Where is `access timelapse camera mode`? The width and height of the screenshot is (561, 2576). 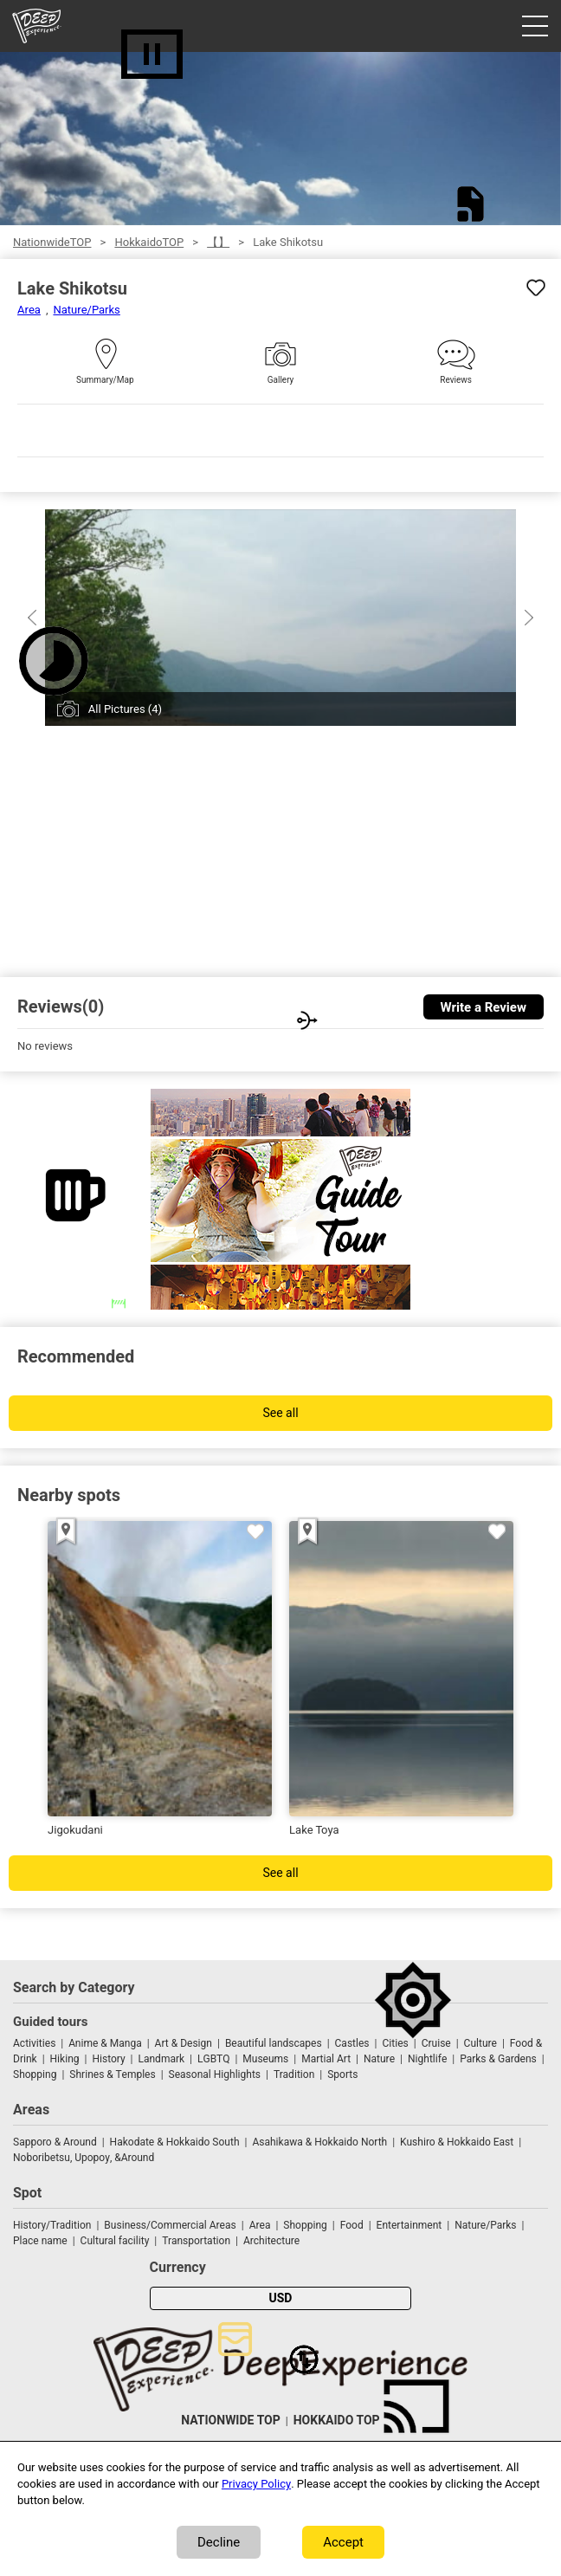
access timelapse camera mode is located at coordinates (54, 661).